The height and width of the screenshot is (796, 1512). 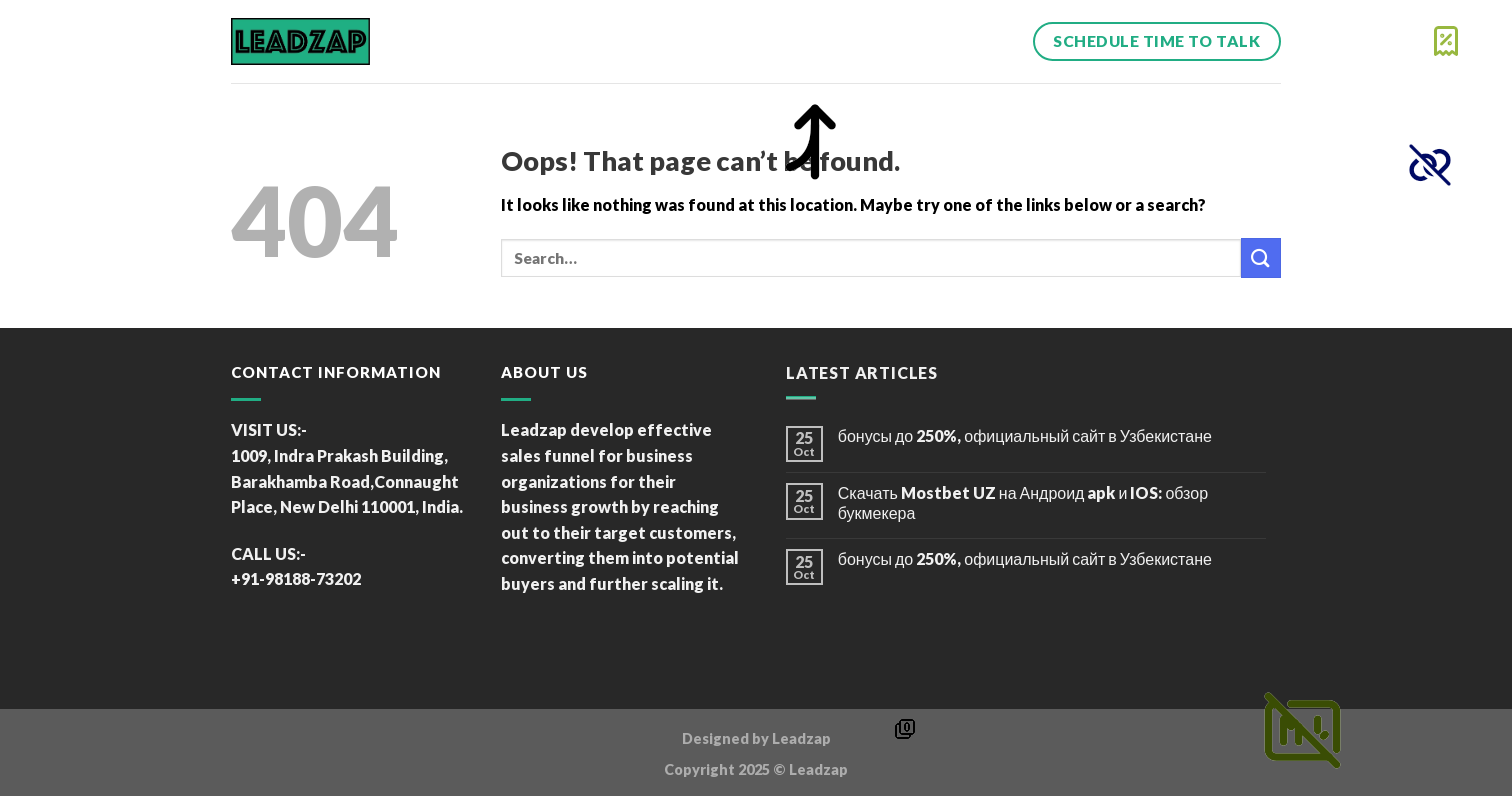 What do you see at coordinates (1302, 730) in the screenshot?
I see `disable markdown formatting` at bounding box center [1302, 730].